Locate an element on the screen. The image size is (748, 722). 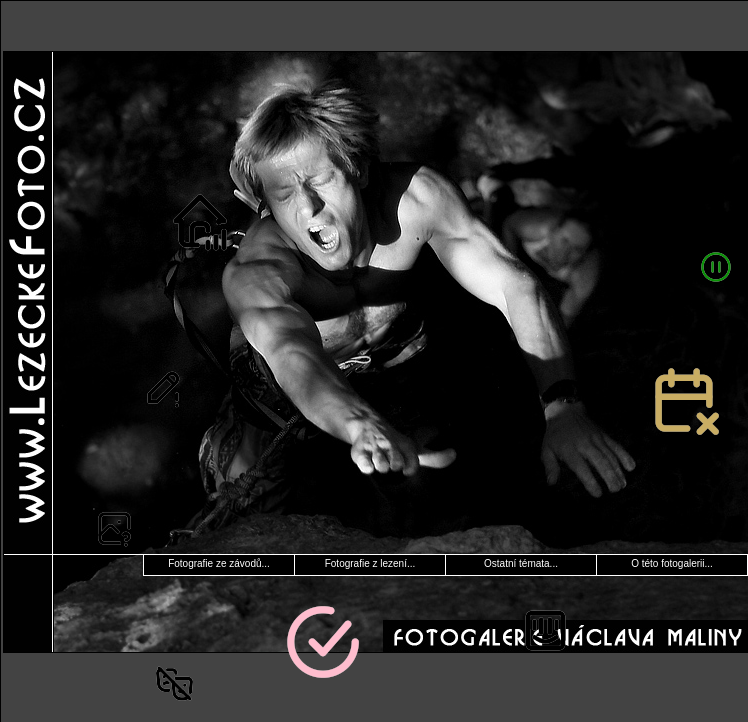
unknown or missing image is located at coordinates (114, 528).